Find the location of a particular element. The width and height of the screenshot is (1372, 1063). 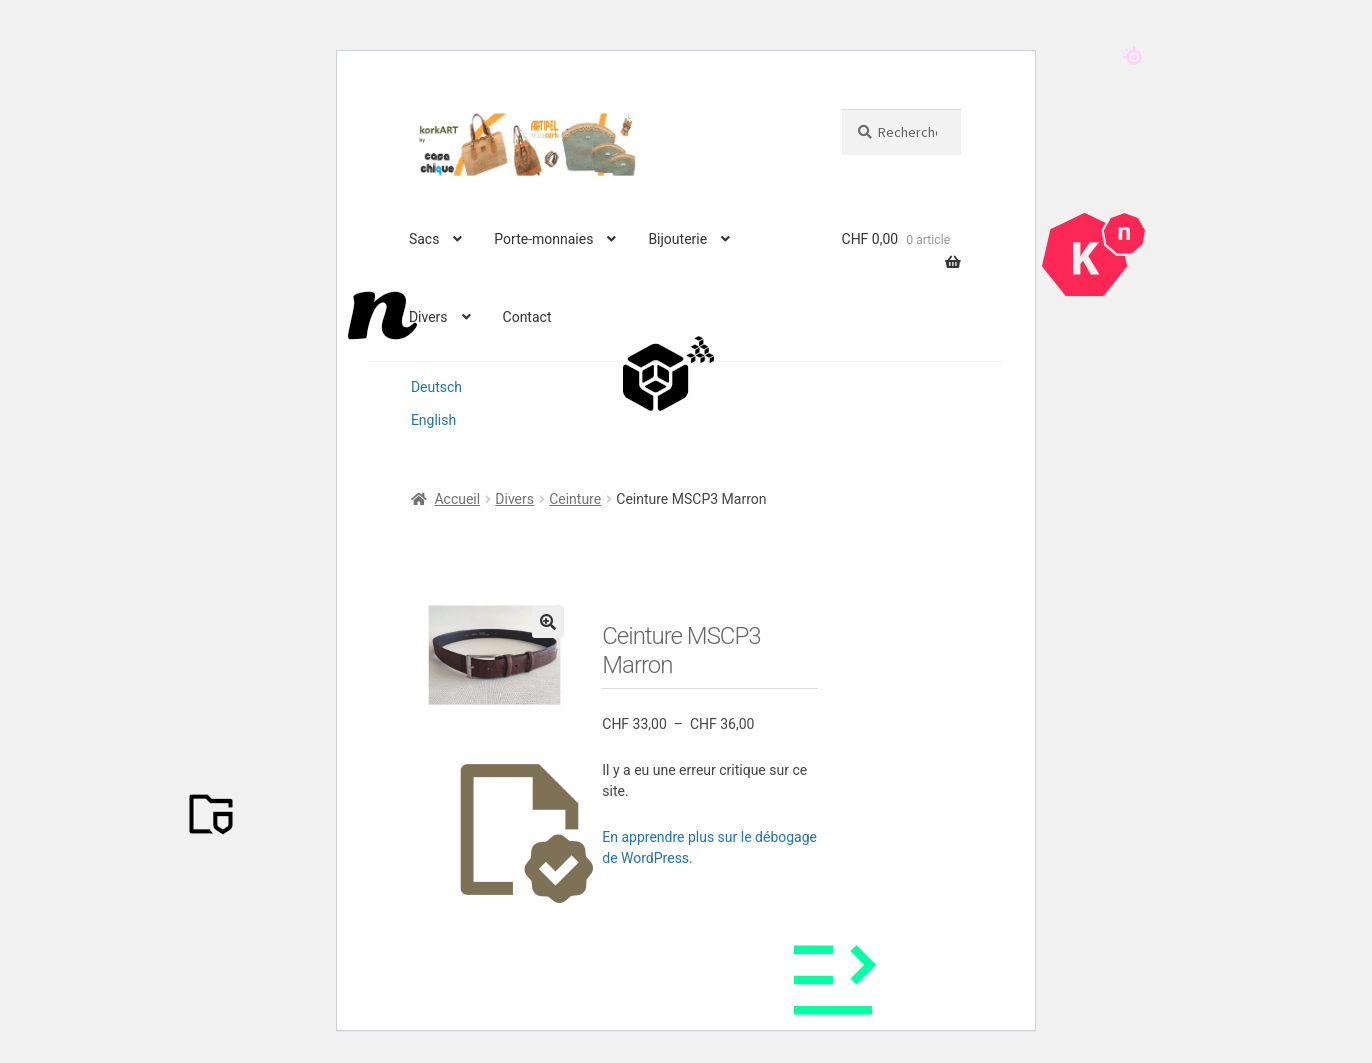

kubespray project logo is located at coordinates (668, 373).